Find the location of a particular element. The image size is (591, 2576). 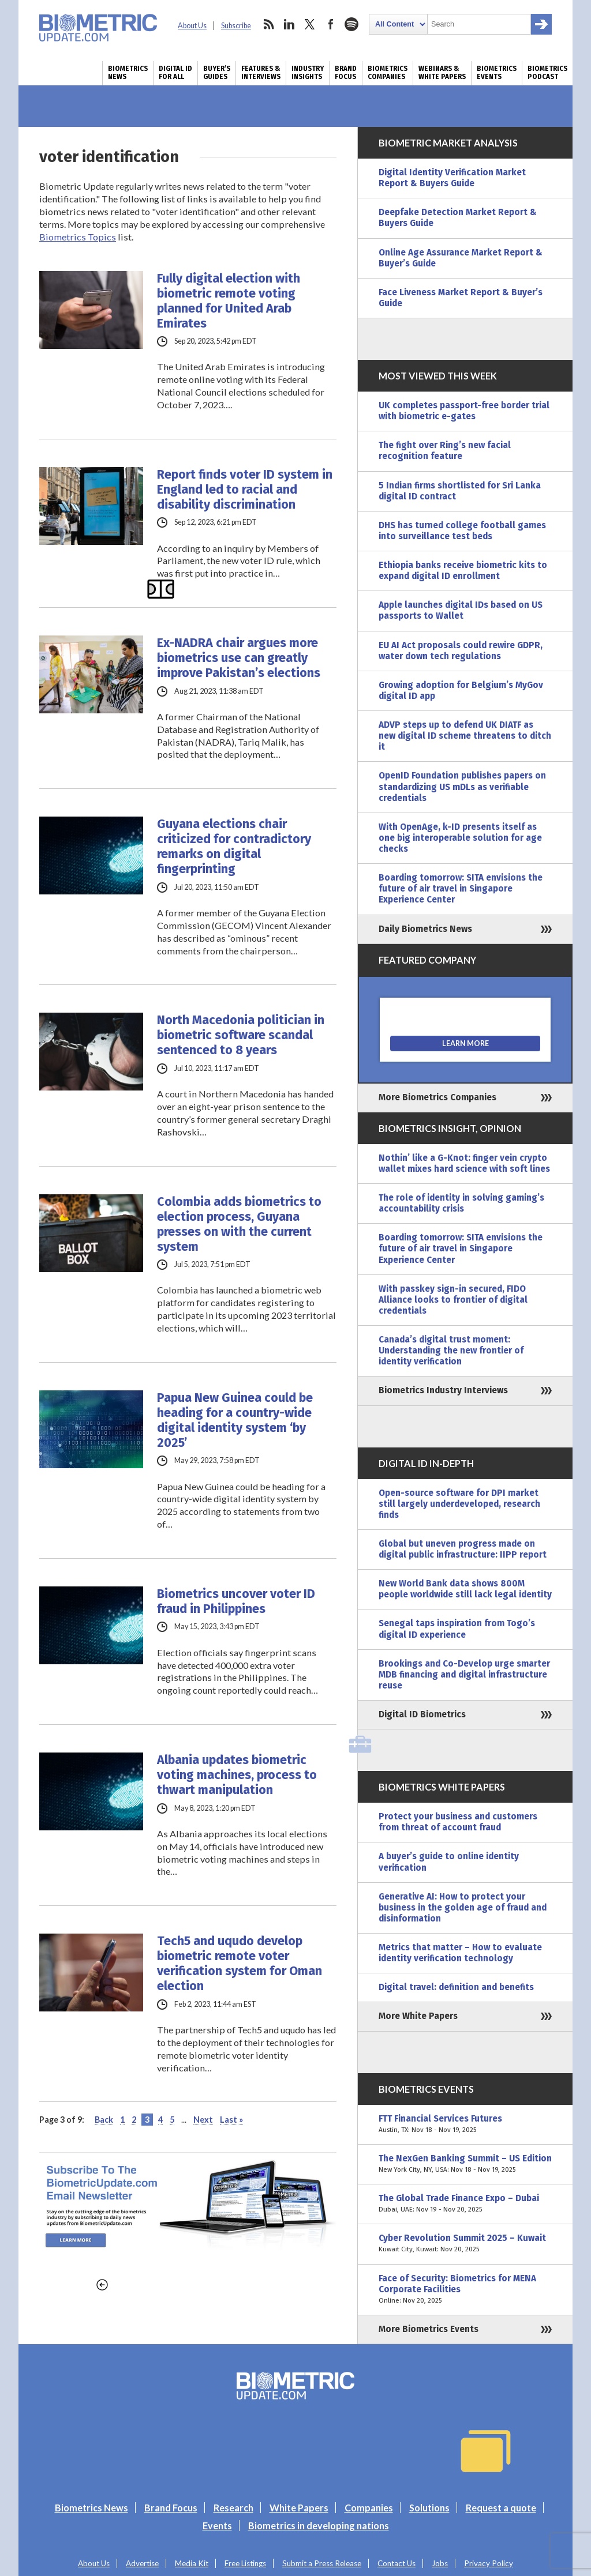

view basketball court availability is located at coordinates (160, 589).